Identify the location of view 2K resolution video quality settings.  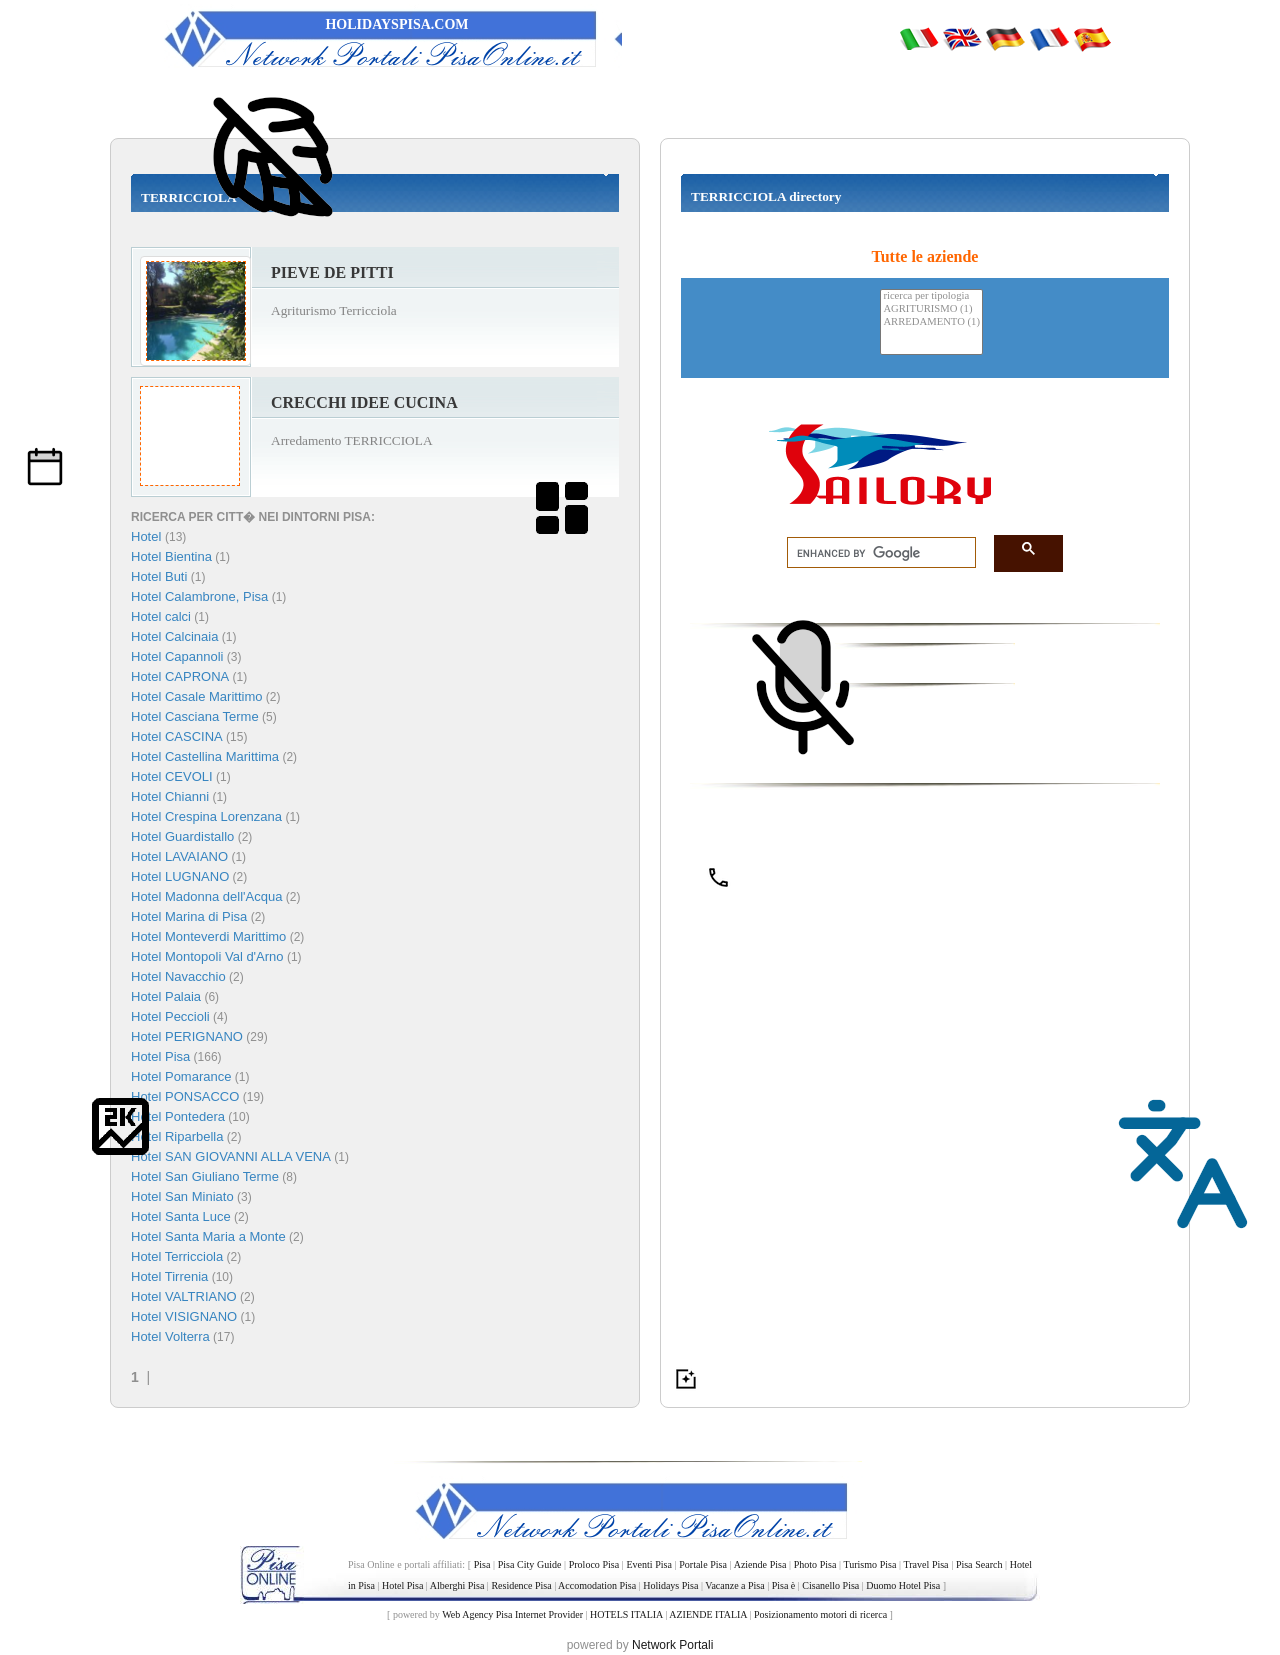
(120, 1126).